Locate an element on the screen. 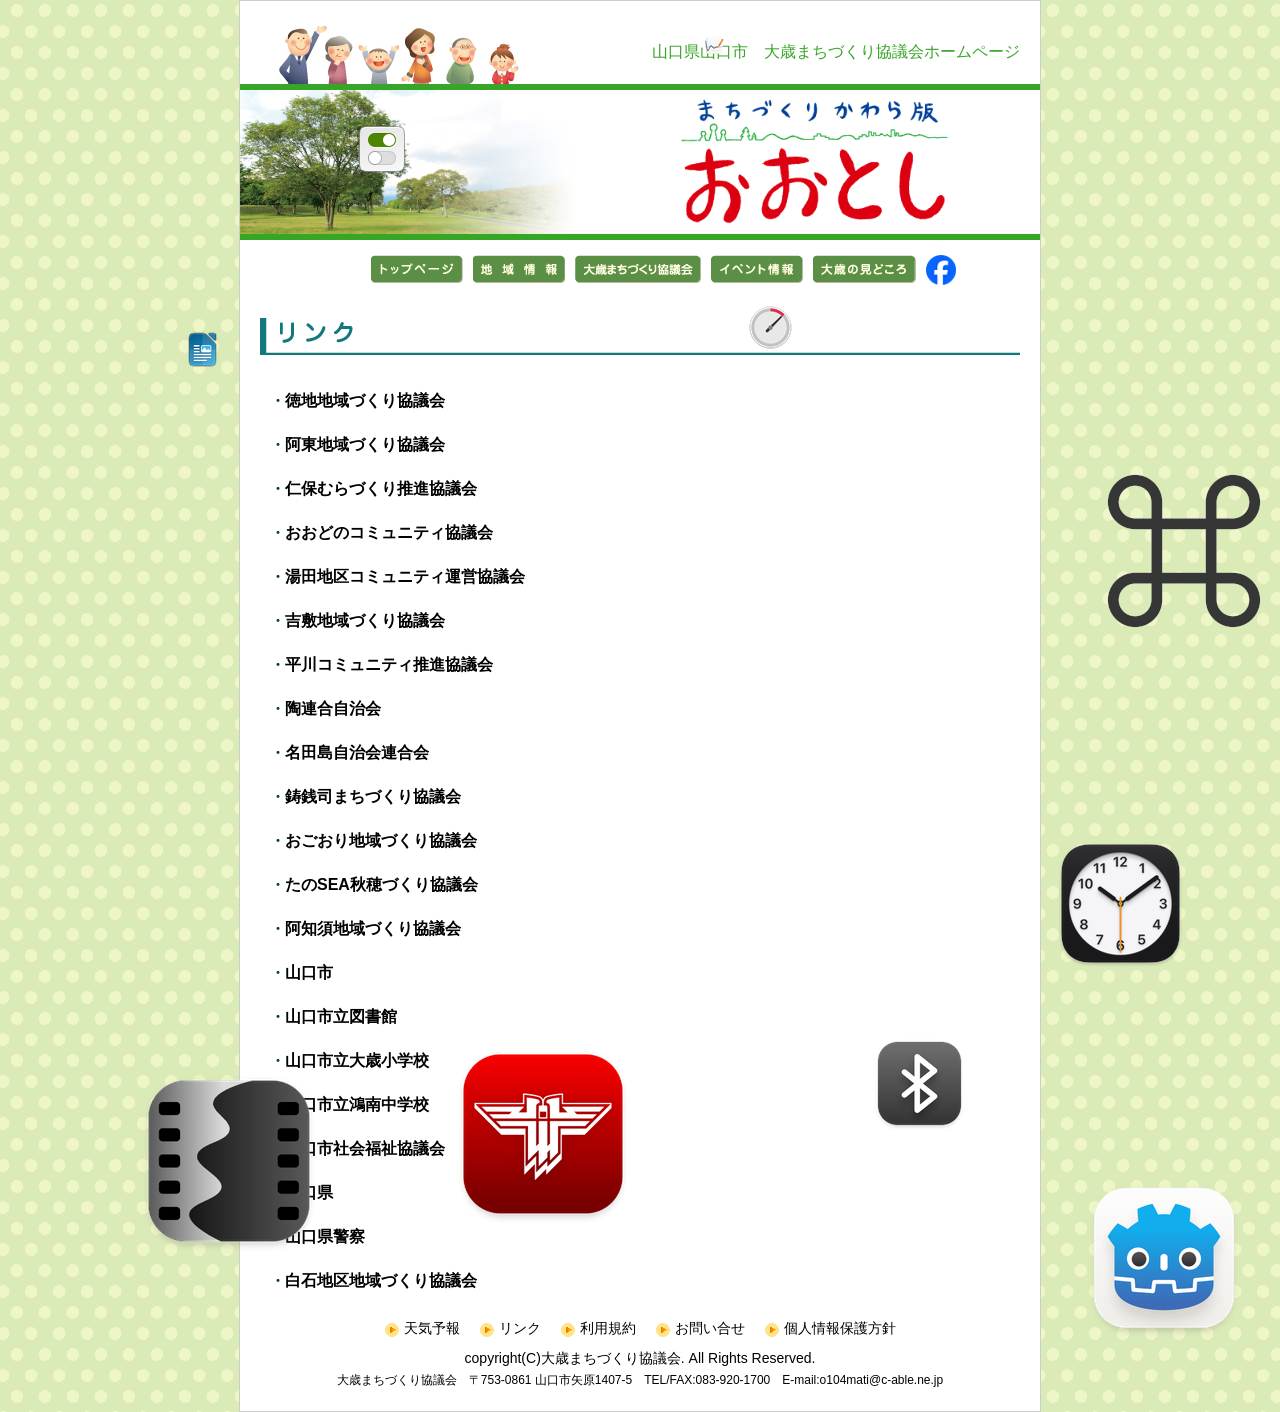  bluetooth is currently disabled or inactive is located at coordinates (919, 1083).